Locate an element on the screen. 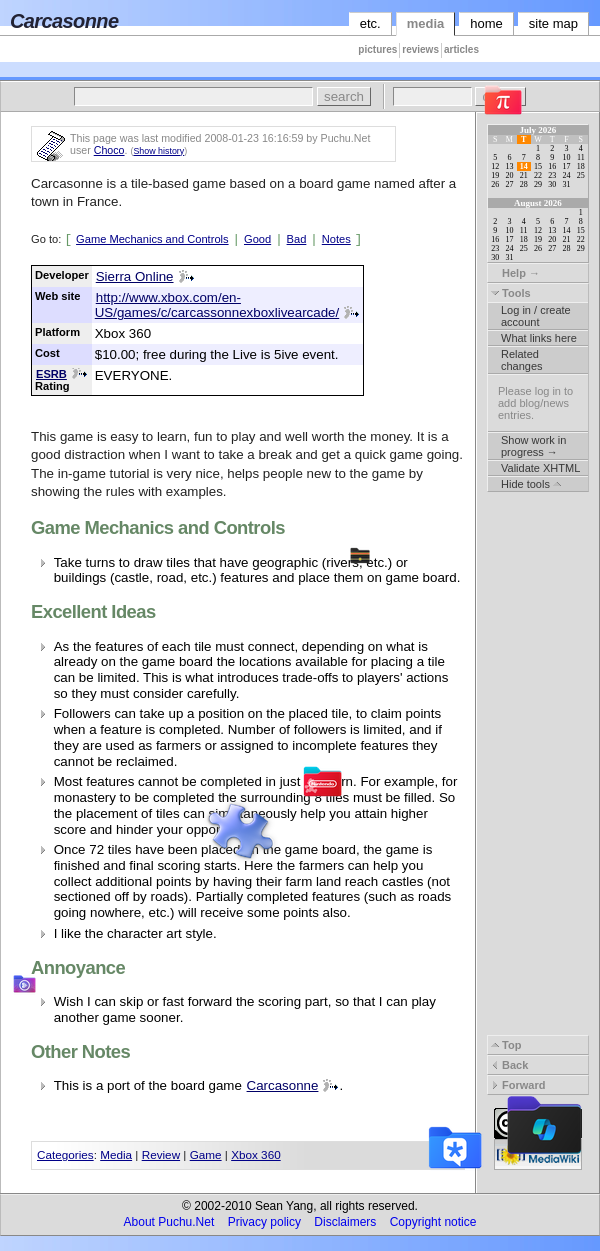  open folder containing Microsoft Copilot files is located at coordinates (544, 1127).